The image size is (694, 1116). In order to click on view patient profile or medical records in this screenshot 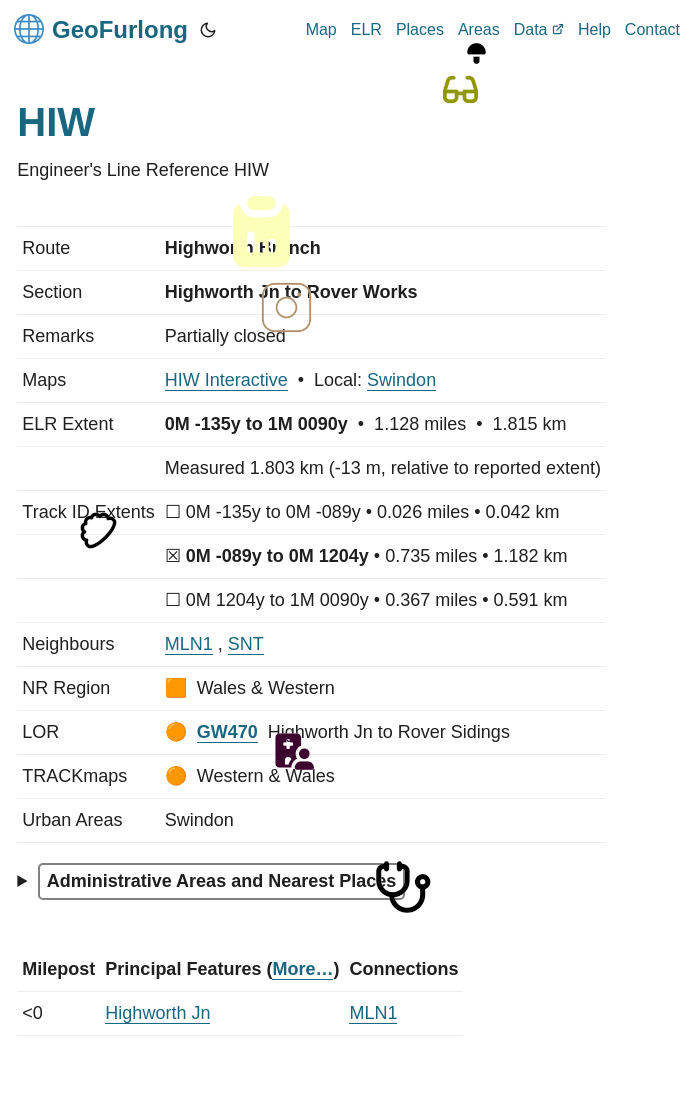, I will do `click(292, 750)`.